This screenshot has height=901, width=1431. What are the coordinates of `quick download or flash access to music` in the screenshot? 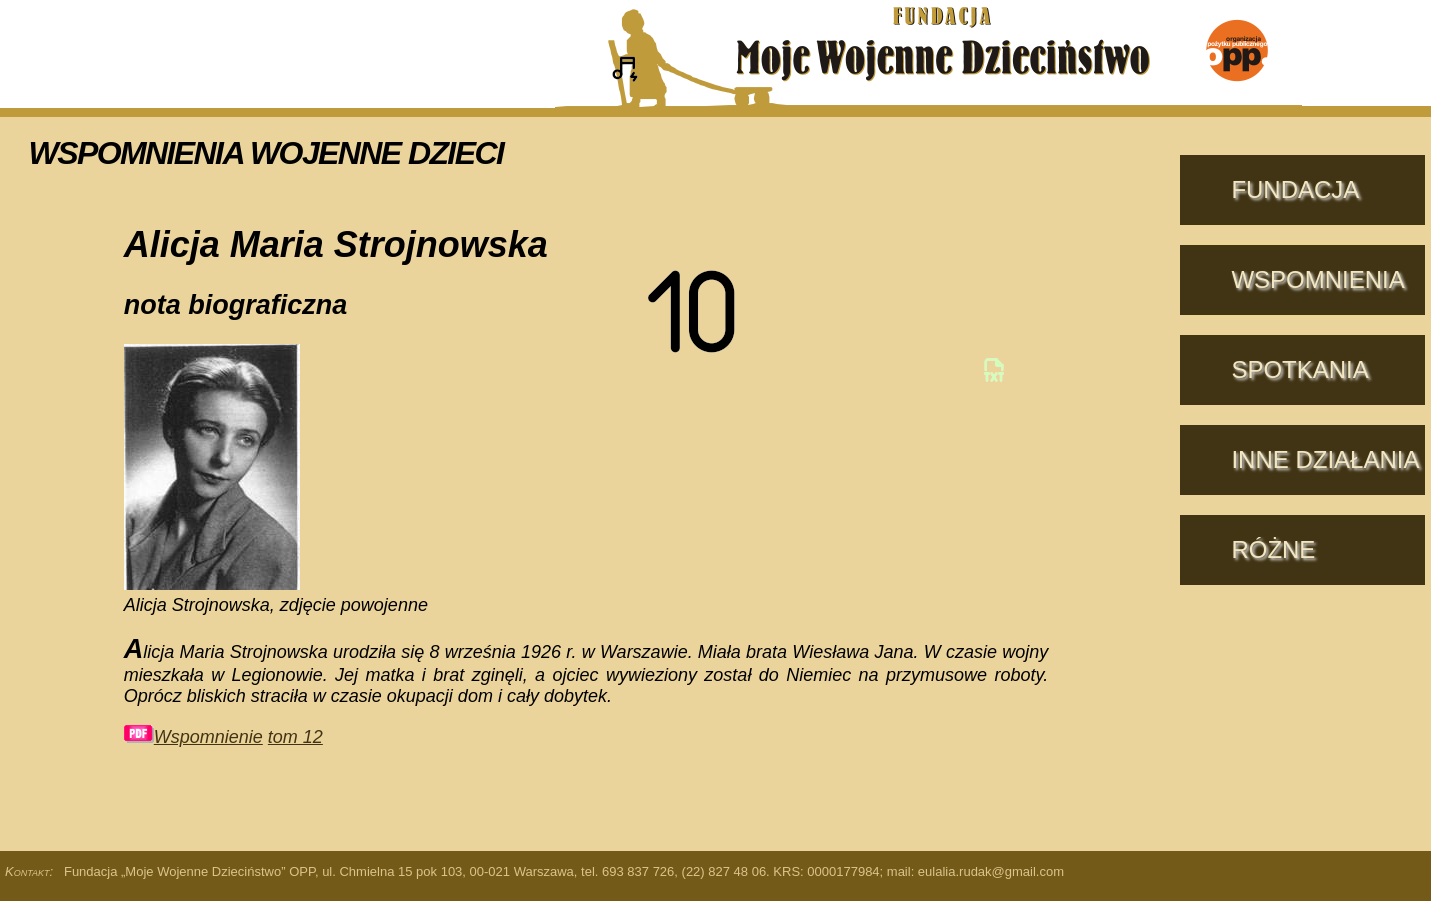 It's located at (625, 68).